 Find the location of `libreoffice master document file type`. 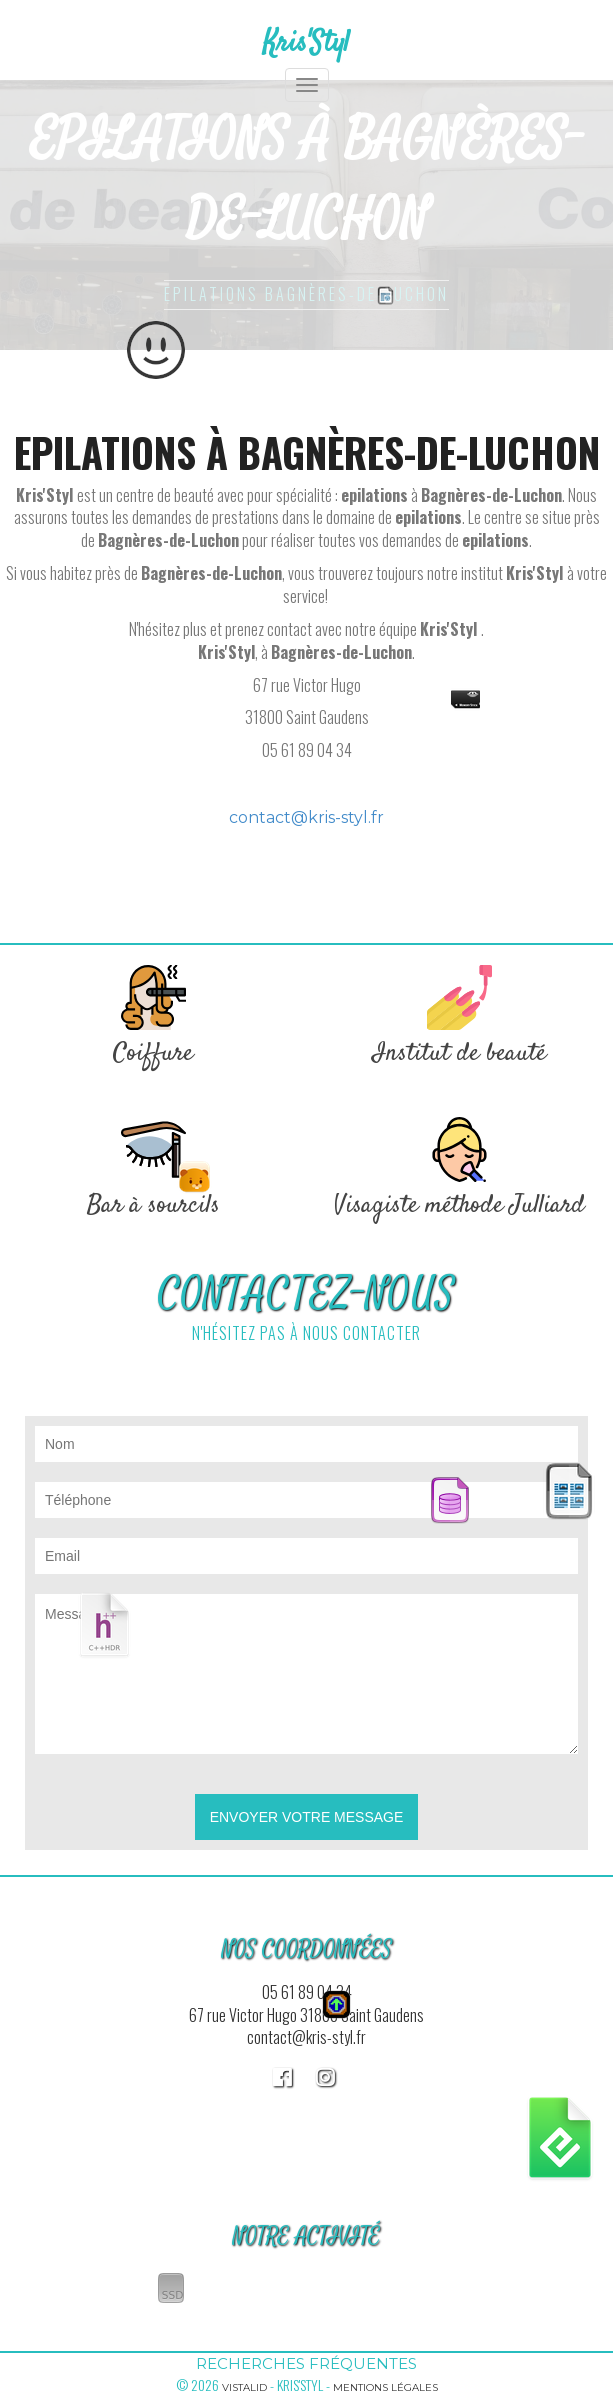

libreoffice master document file type is located at coordinates (569, 1491).